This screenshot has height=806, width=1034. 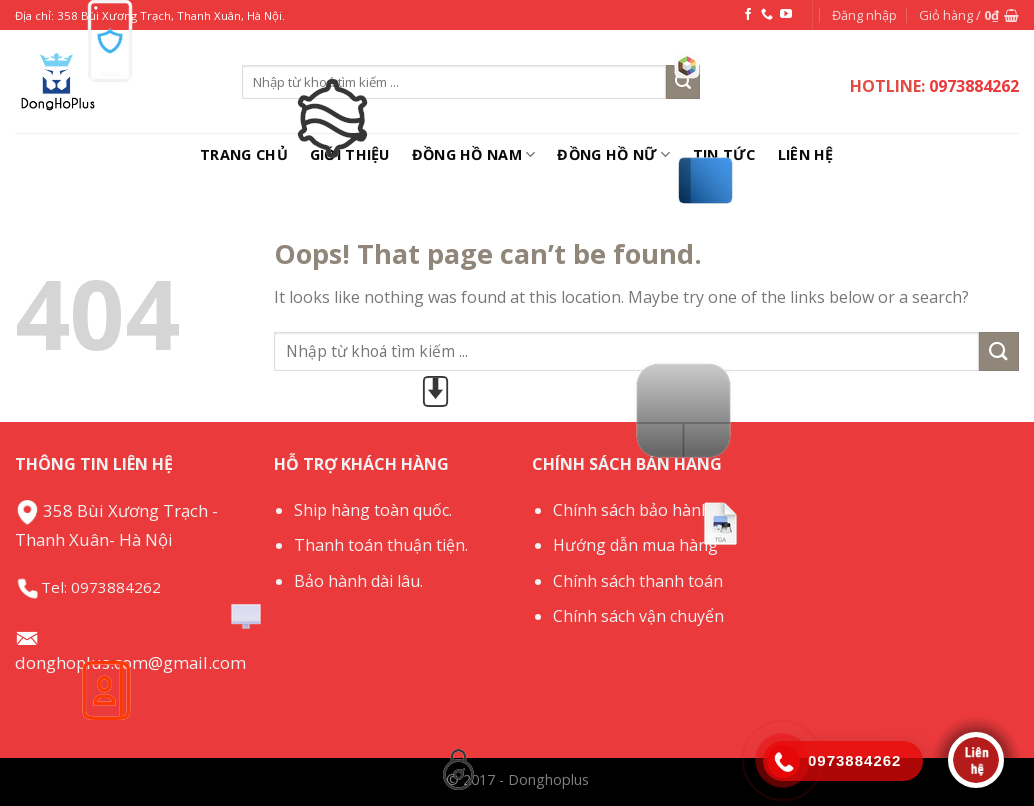 What do you see at coordinates (110, 41) in the screenshot?
I see `indicates a trusted or verified device` at bounding box center [110, 41].